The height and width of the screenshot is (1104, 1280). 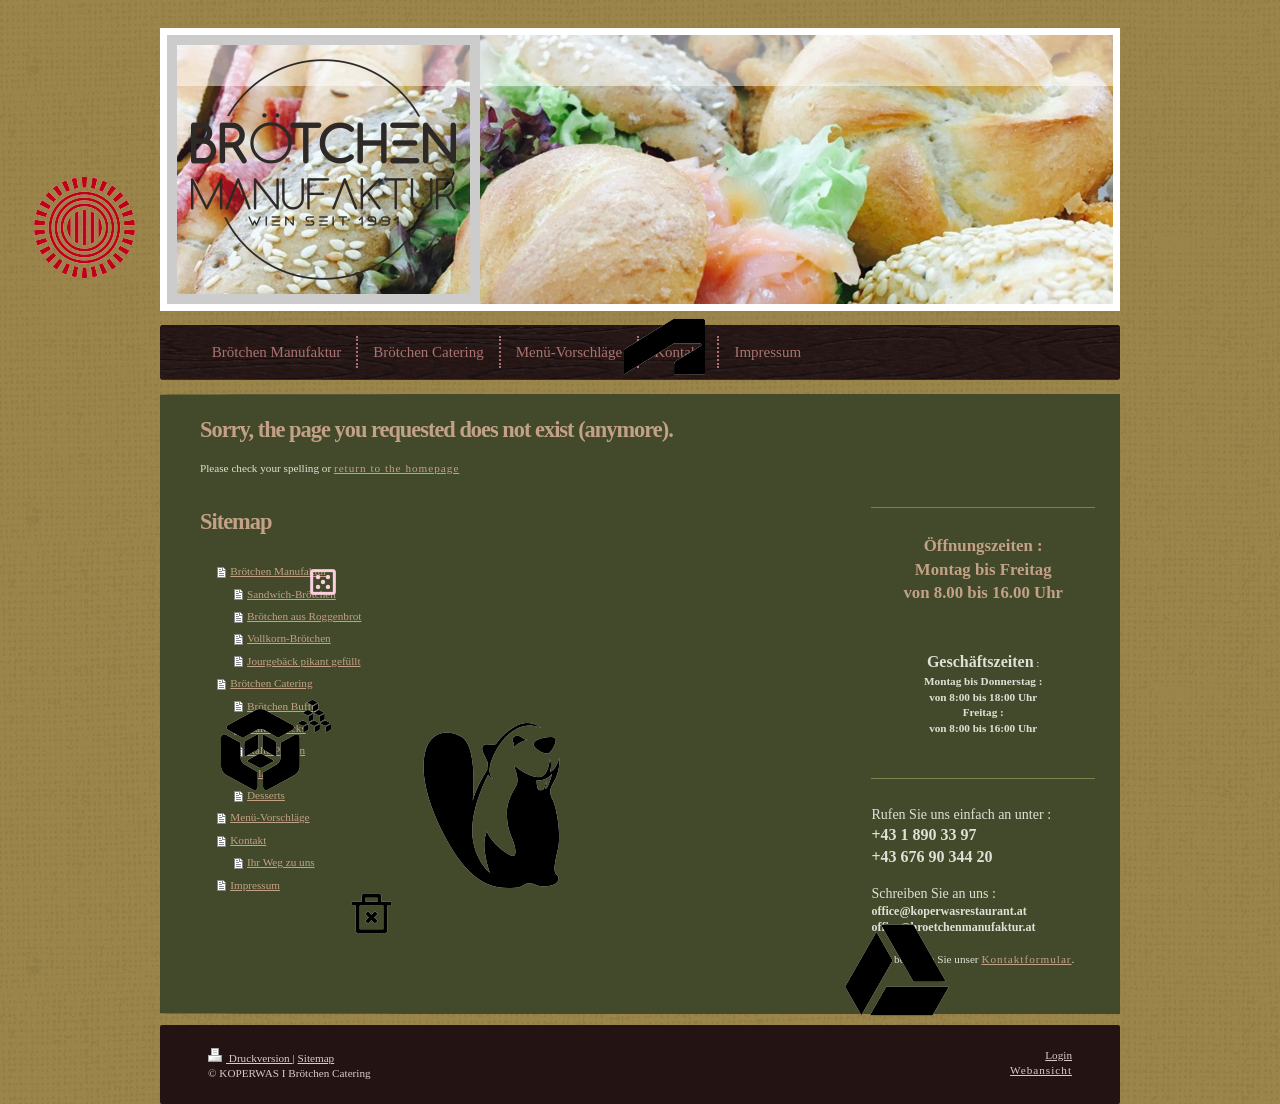 I want to click on randomize or shuffle content, so click(x=323, y=582).